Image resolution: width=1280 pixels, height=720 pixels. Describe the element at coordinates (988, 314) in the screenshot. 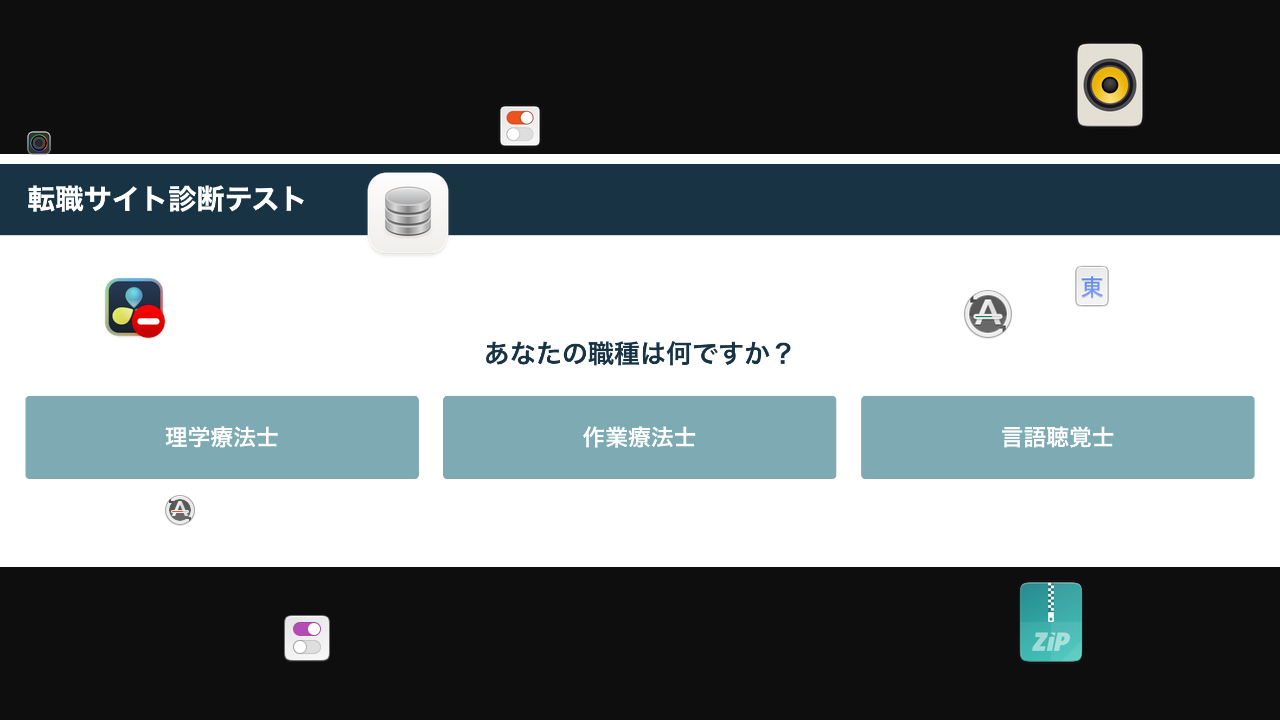

I see `open the software update manager` at that location.